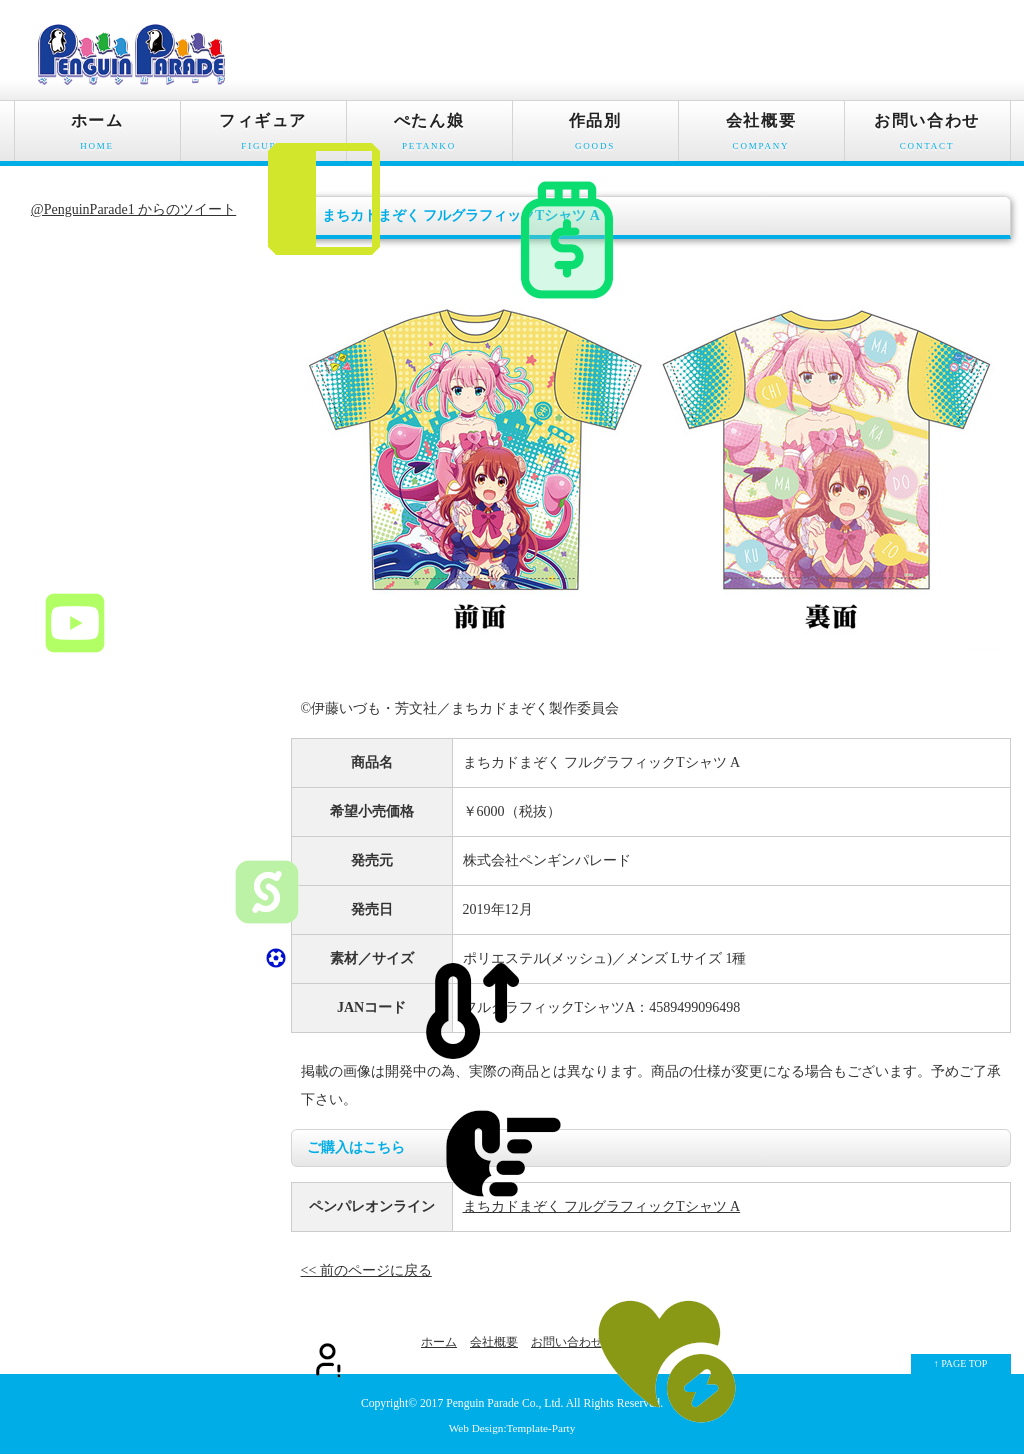  What do you see at coordinates (267, 892) in the screenshot?
I see `sellcast brand logo` at bounding box center [267, 892].